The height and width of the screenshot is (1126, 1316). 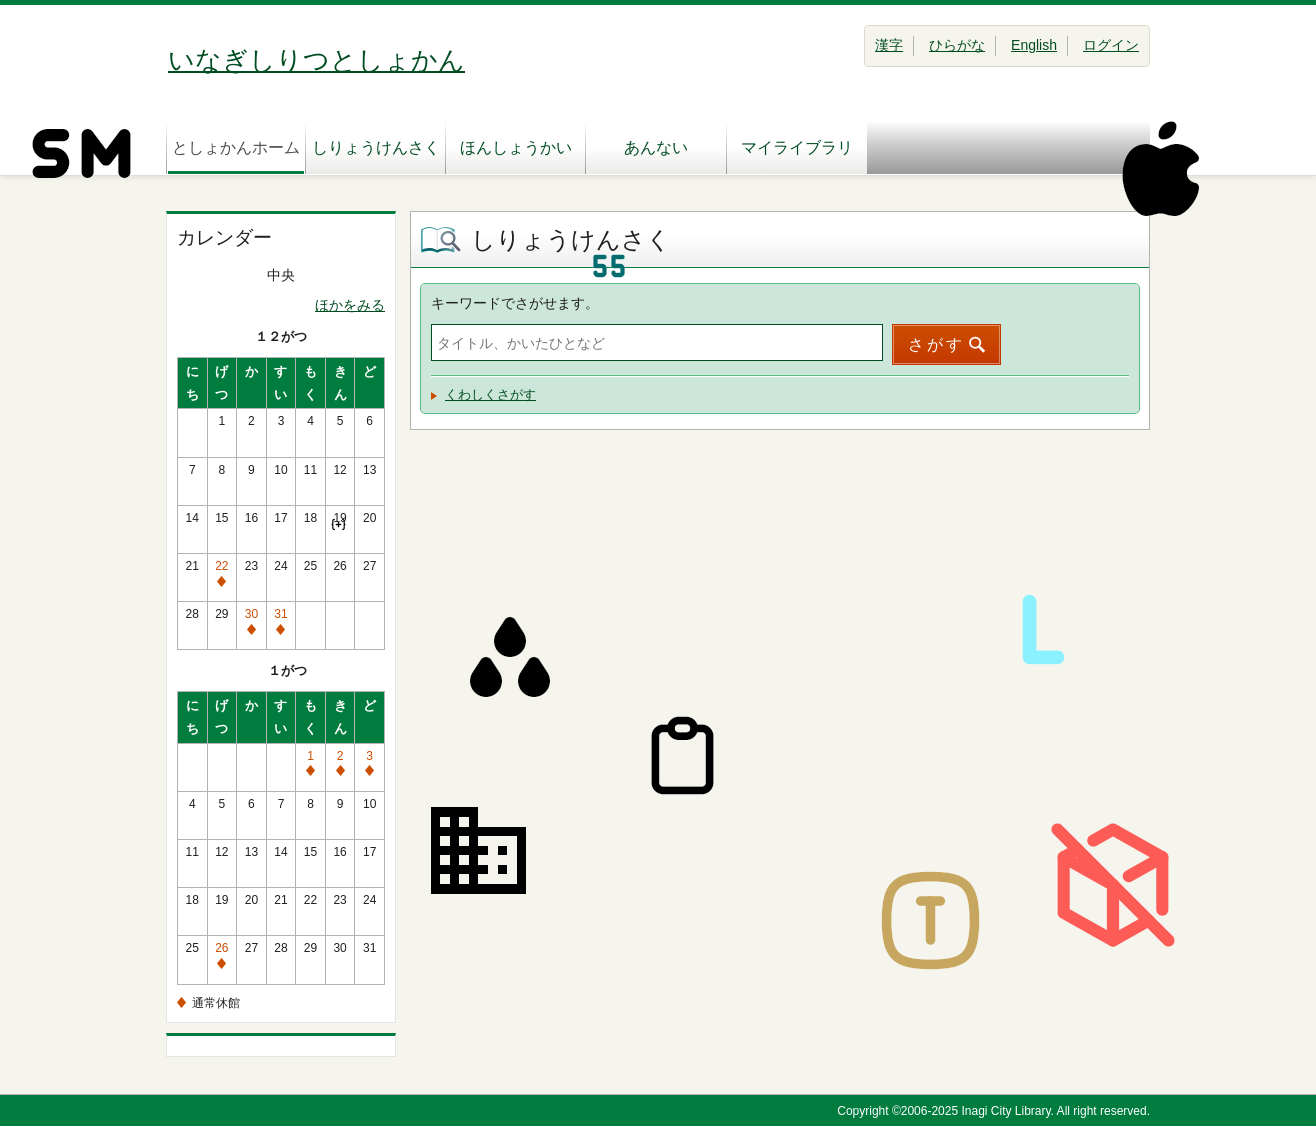 What do you see at coordinates (930, 920) in the screenshot?
I see `text formatting or typography options` at bounding box center [930, 920].